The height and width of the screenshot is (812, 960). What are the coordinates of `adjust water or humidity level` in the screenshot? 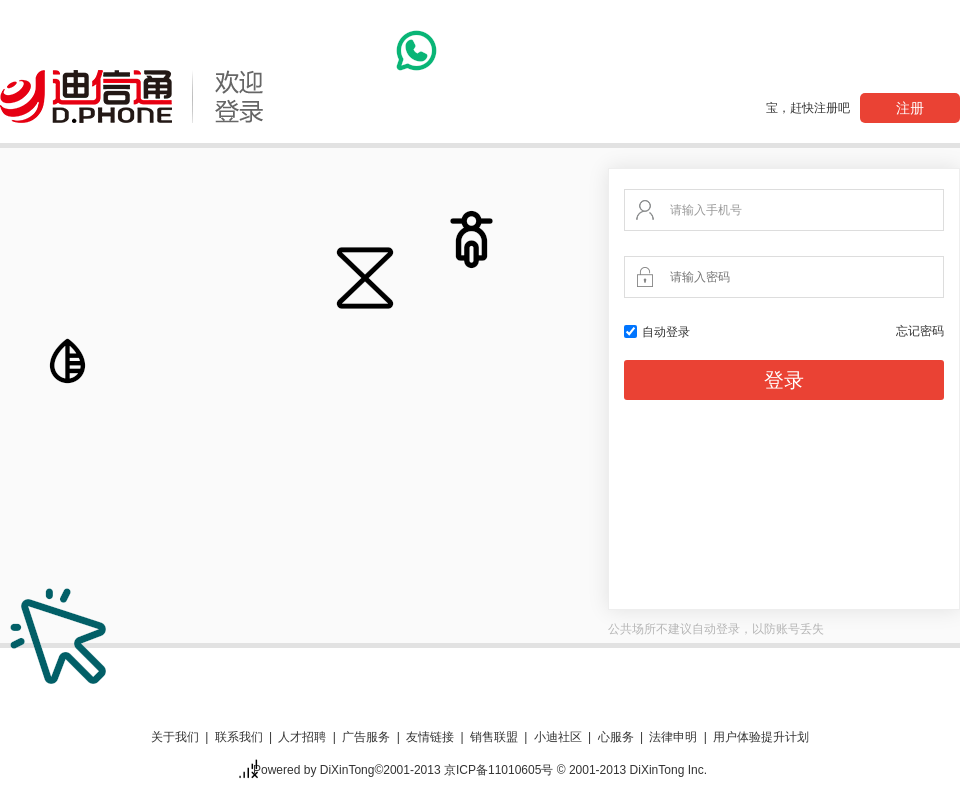 It's located at (67, 362).